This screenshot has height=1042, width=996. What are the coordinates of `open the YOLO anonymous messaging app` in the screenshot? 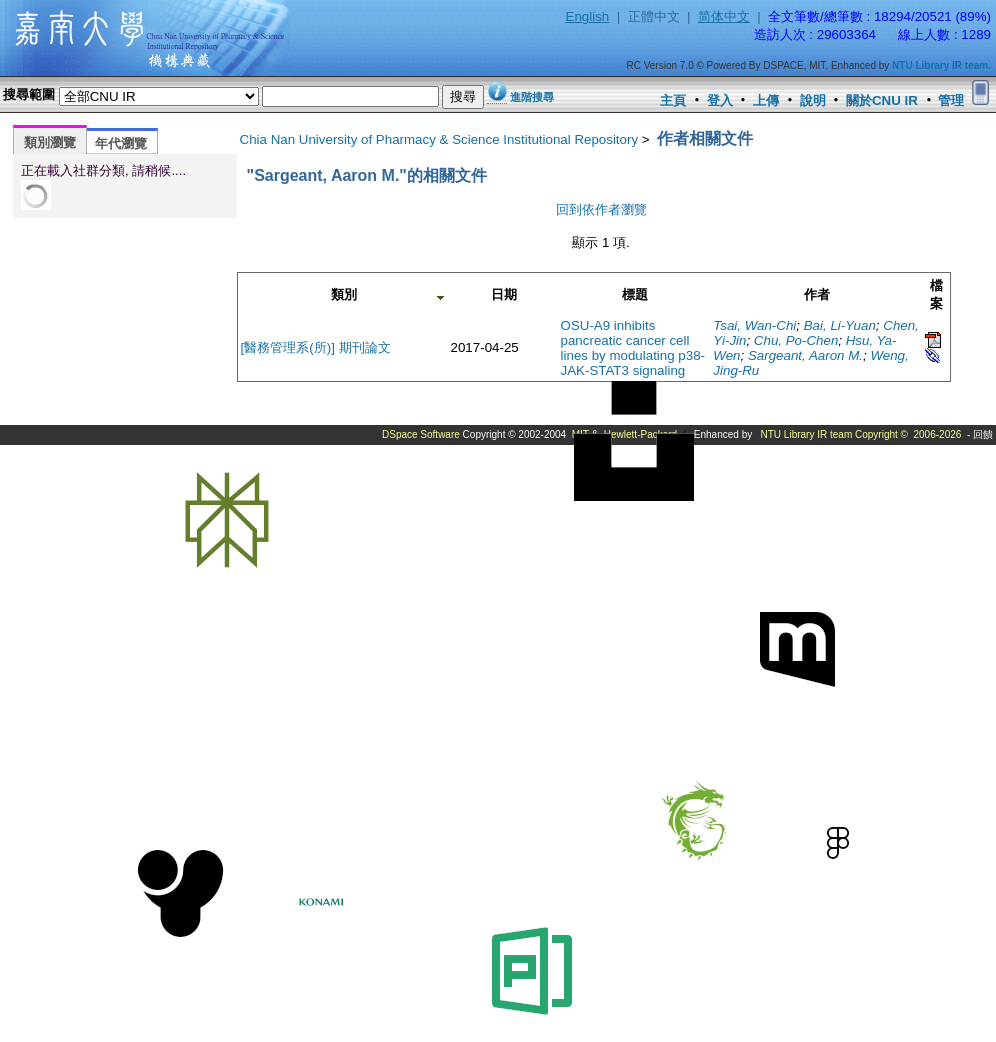 It's located at (180, 893).